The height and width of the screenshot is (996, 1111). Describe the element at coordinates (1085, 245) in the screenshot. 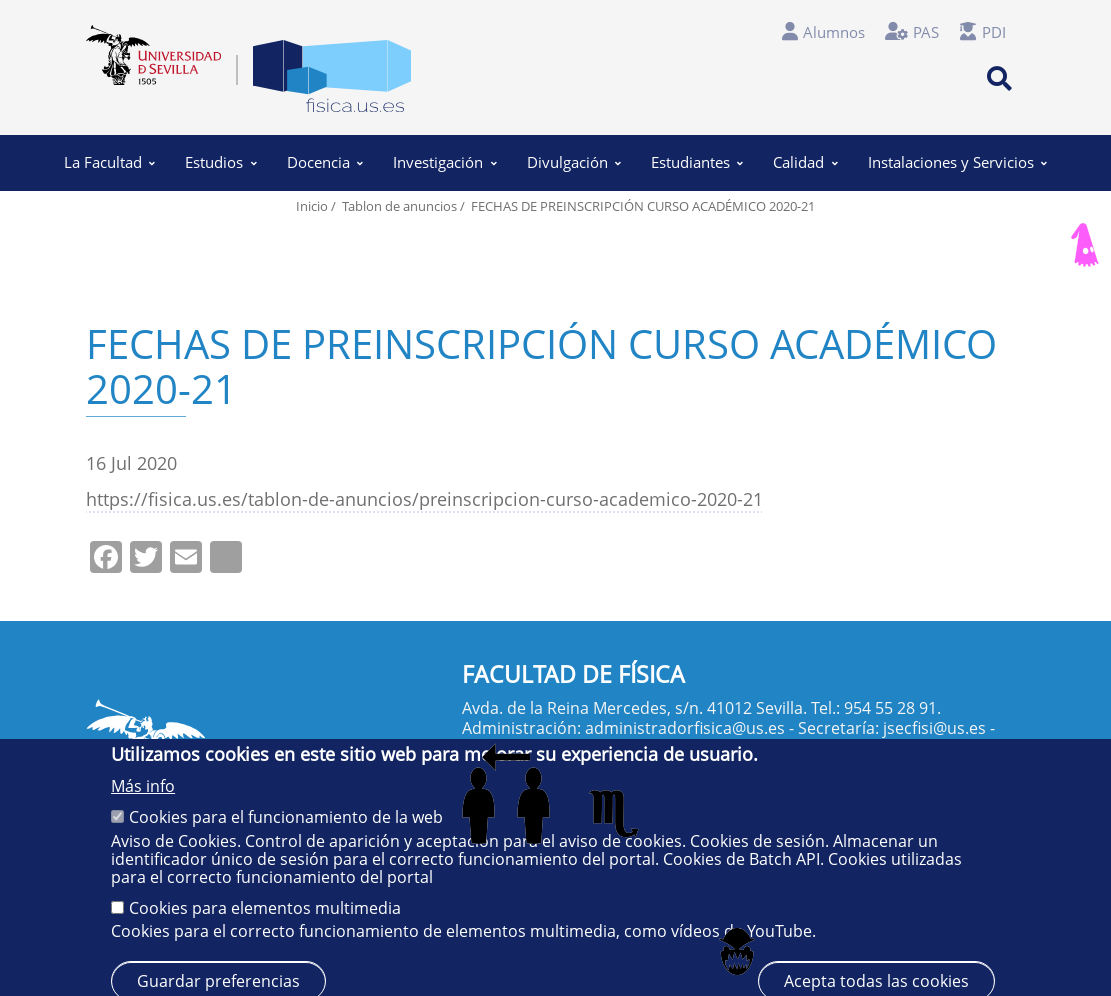

I see `select cultist character class` at that location.